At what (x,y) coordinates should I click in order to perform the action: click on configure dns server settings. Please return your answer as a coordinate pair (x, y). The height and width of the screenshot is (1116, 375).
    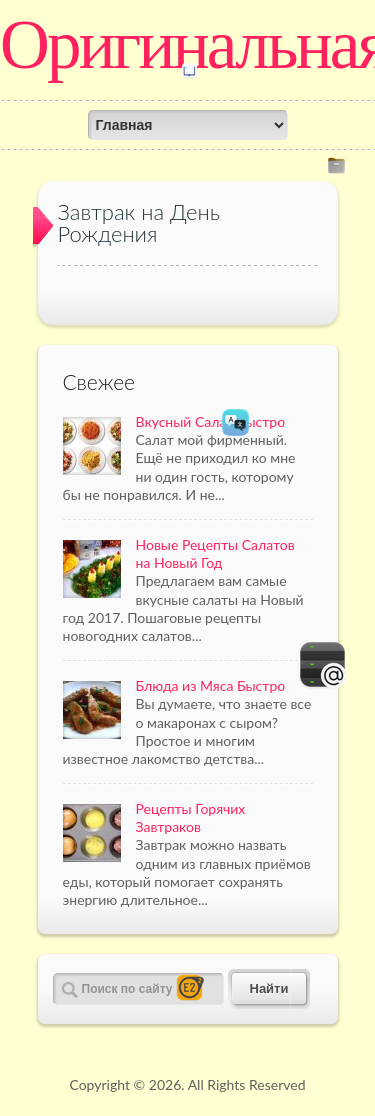
    Looking at the image, I should click on (322, 664).